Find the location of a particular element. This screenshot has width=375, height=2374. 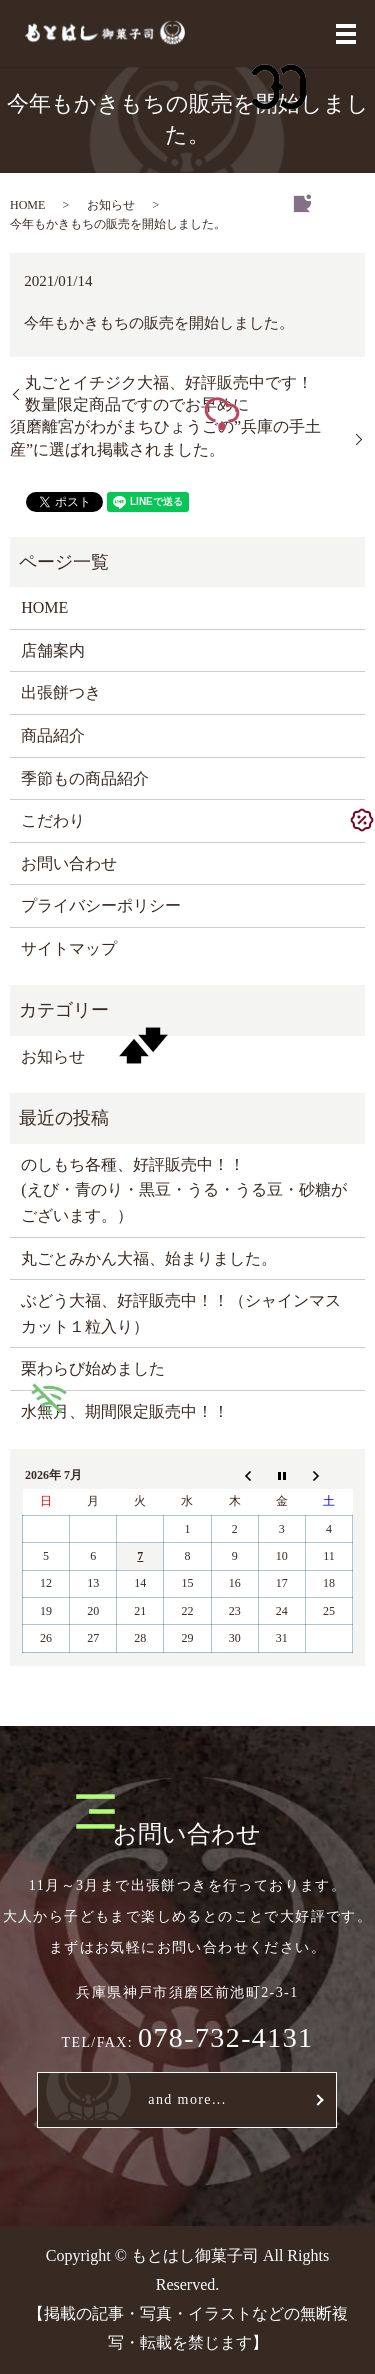

open navigation menu is located at coordinates (95, 1811).